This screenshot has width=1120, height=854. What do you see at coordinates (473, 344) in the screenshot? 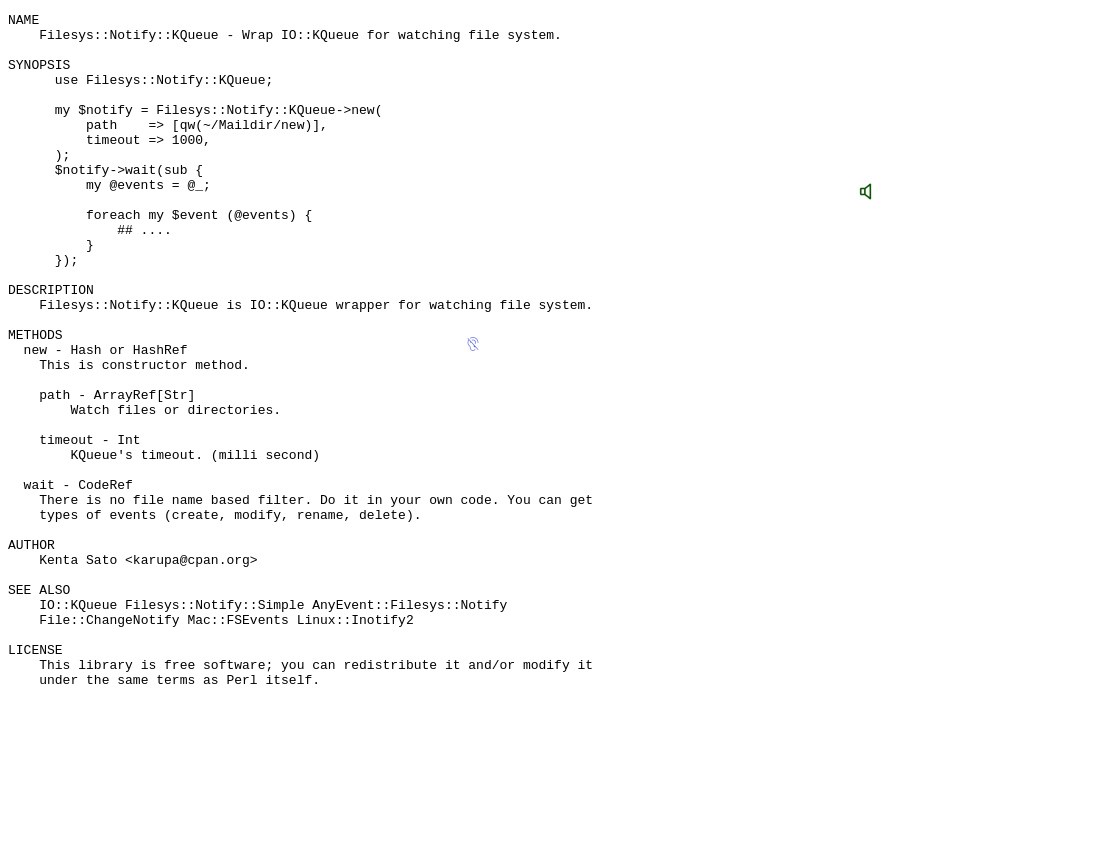
I see `mute or disable audio/sound` at bounding box center [473, 344].